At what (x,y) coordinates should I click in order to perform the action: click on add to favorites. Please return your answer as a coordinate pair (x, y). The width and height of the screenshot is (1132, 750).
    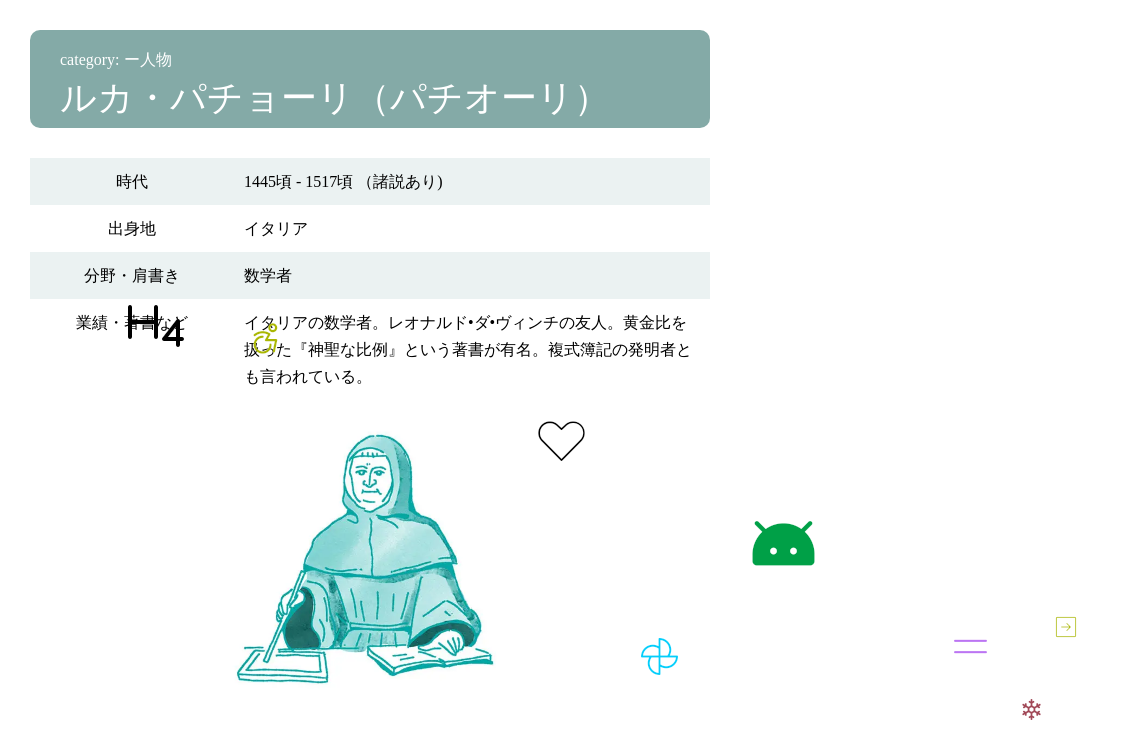
    Looking at the image, I should click on (561, 439).